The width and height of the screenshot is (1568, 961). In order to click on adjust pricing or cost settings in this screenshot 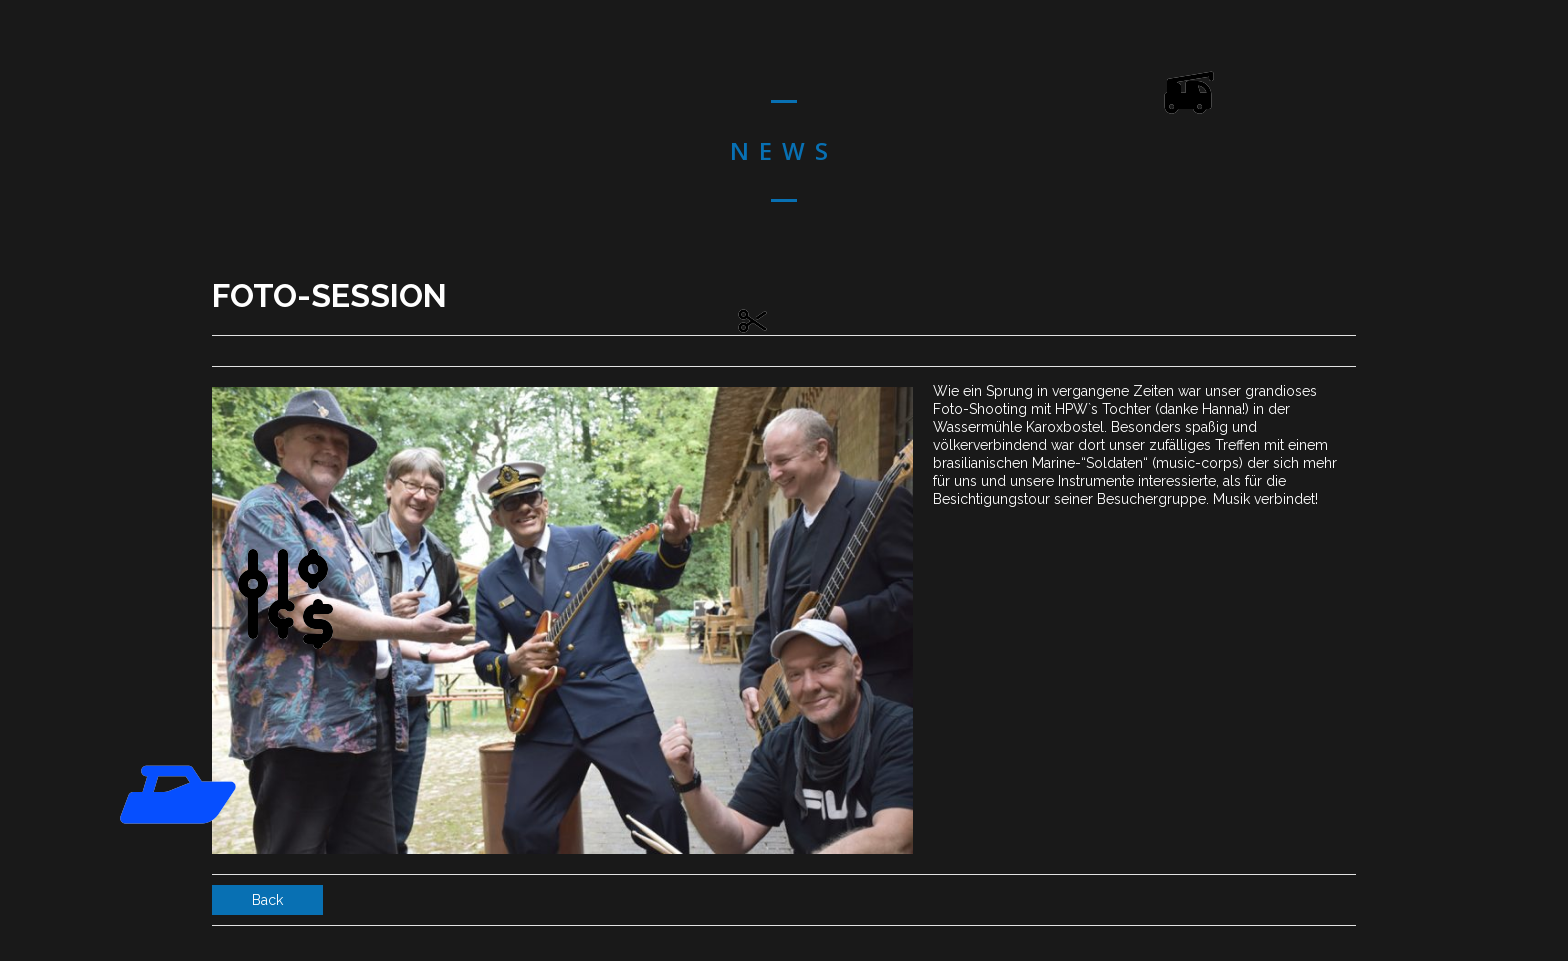, I will do `click(283, 594)`.